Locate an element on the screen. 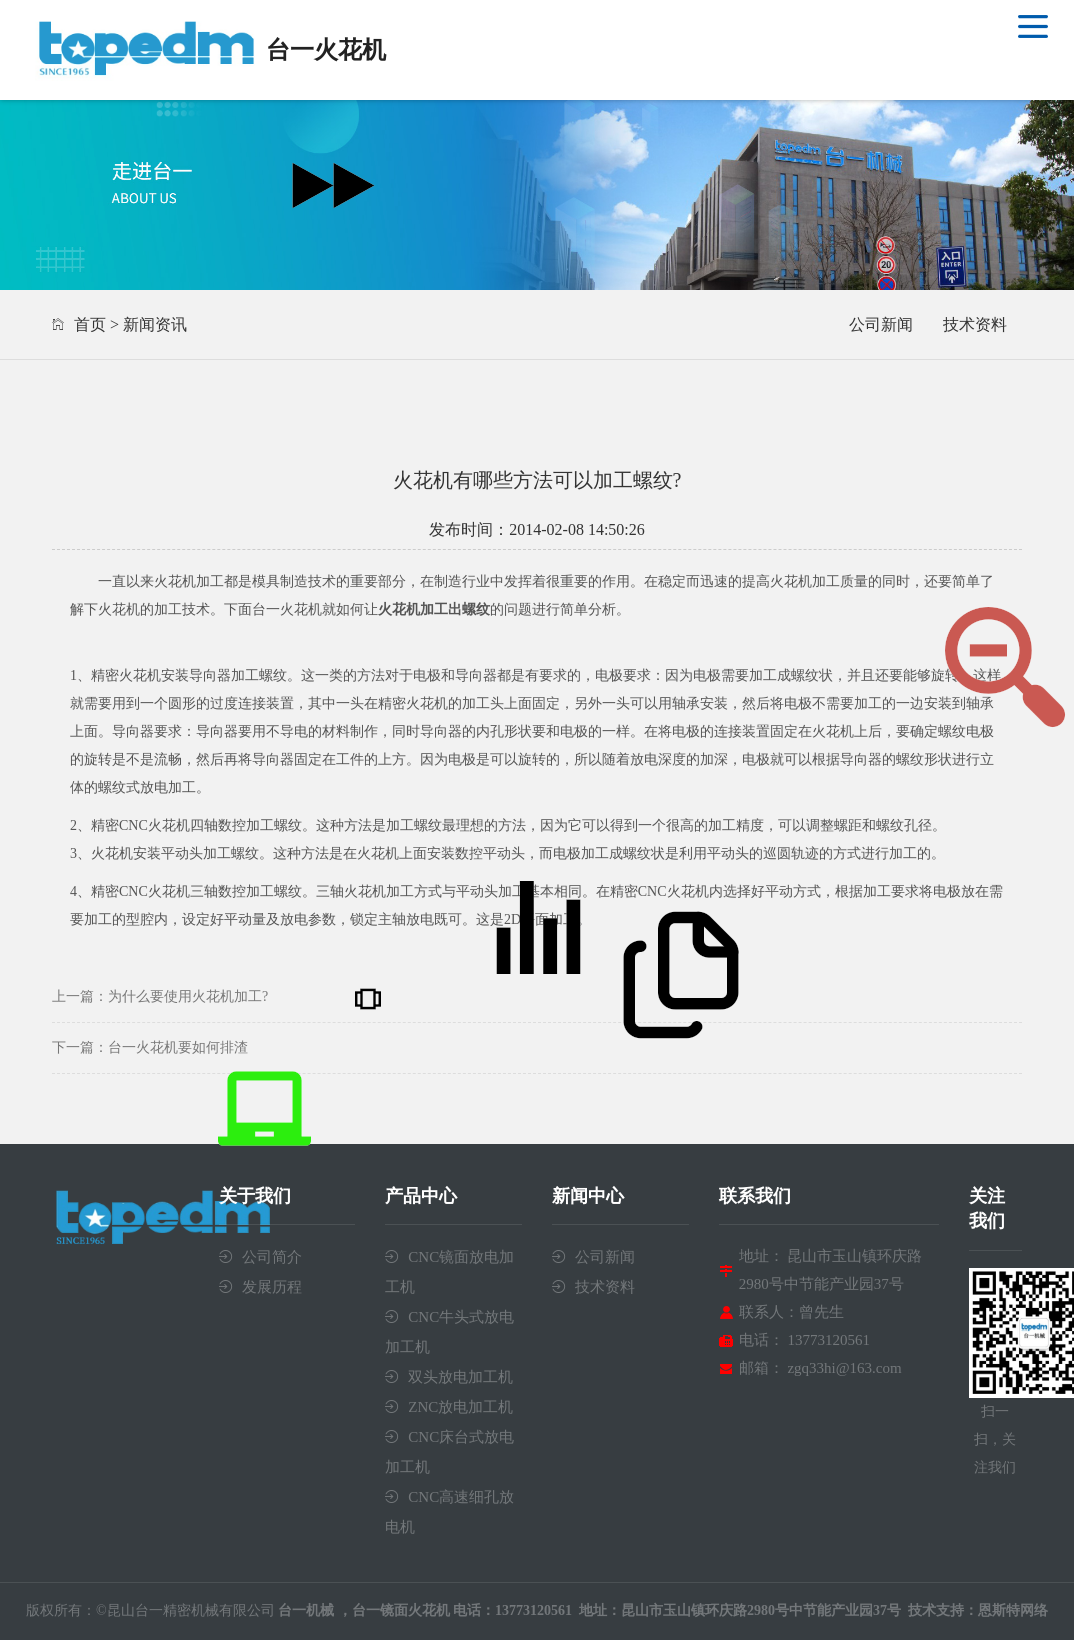 This screenshot has height=1640, width=1074. zoom out to see more content is located at coordinates (1007, 669).